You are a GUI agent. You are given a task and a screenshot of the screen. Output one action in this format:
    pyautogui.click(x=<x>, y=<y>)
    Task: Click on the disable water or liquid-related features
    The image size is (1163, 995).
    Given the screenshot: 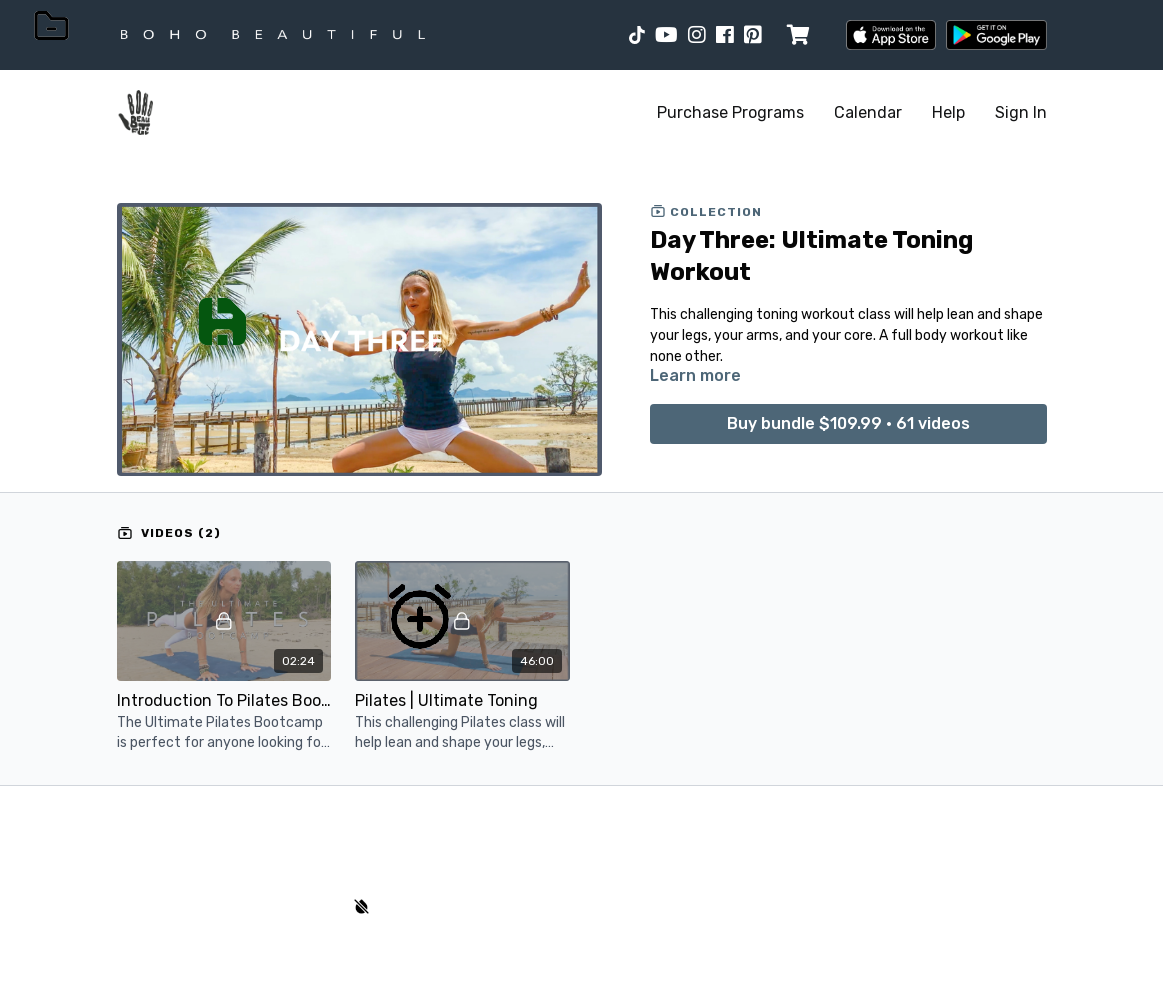 What is the action you would take?
    pyautogui.click(x=361, y=906)
    